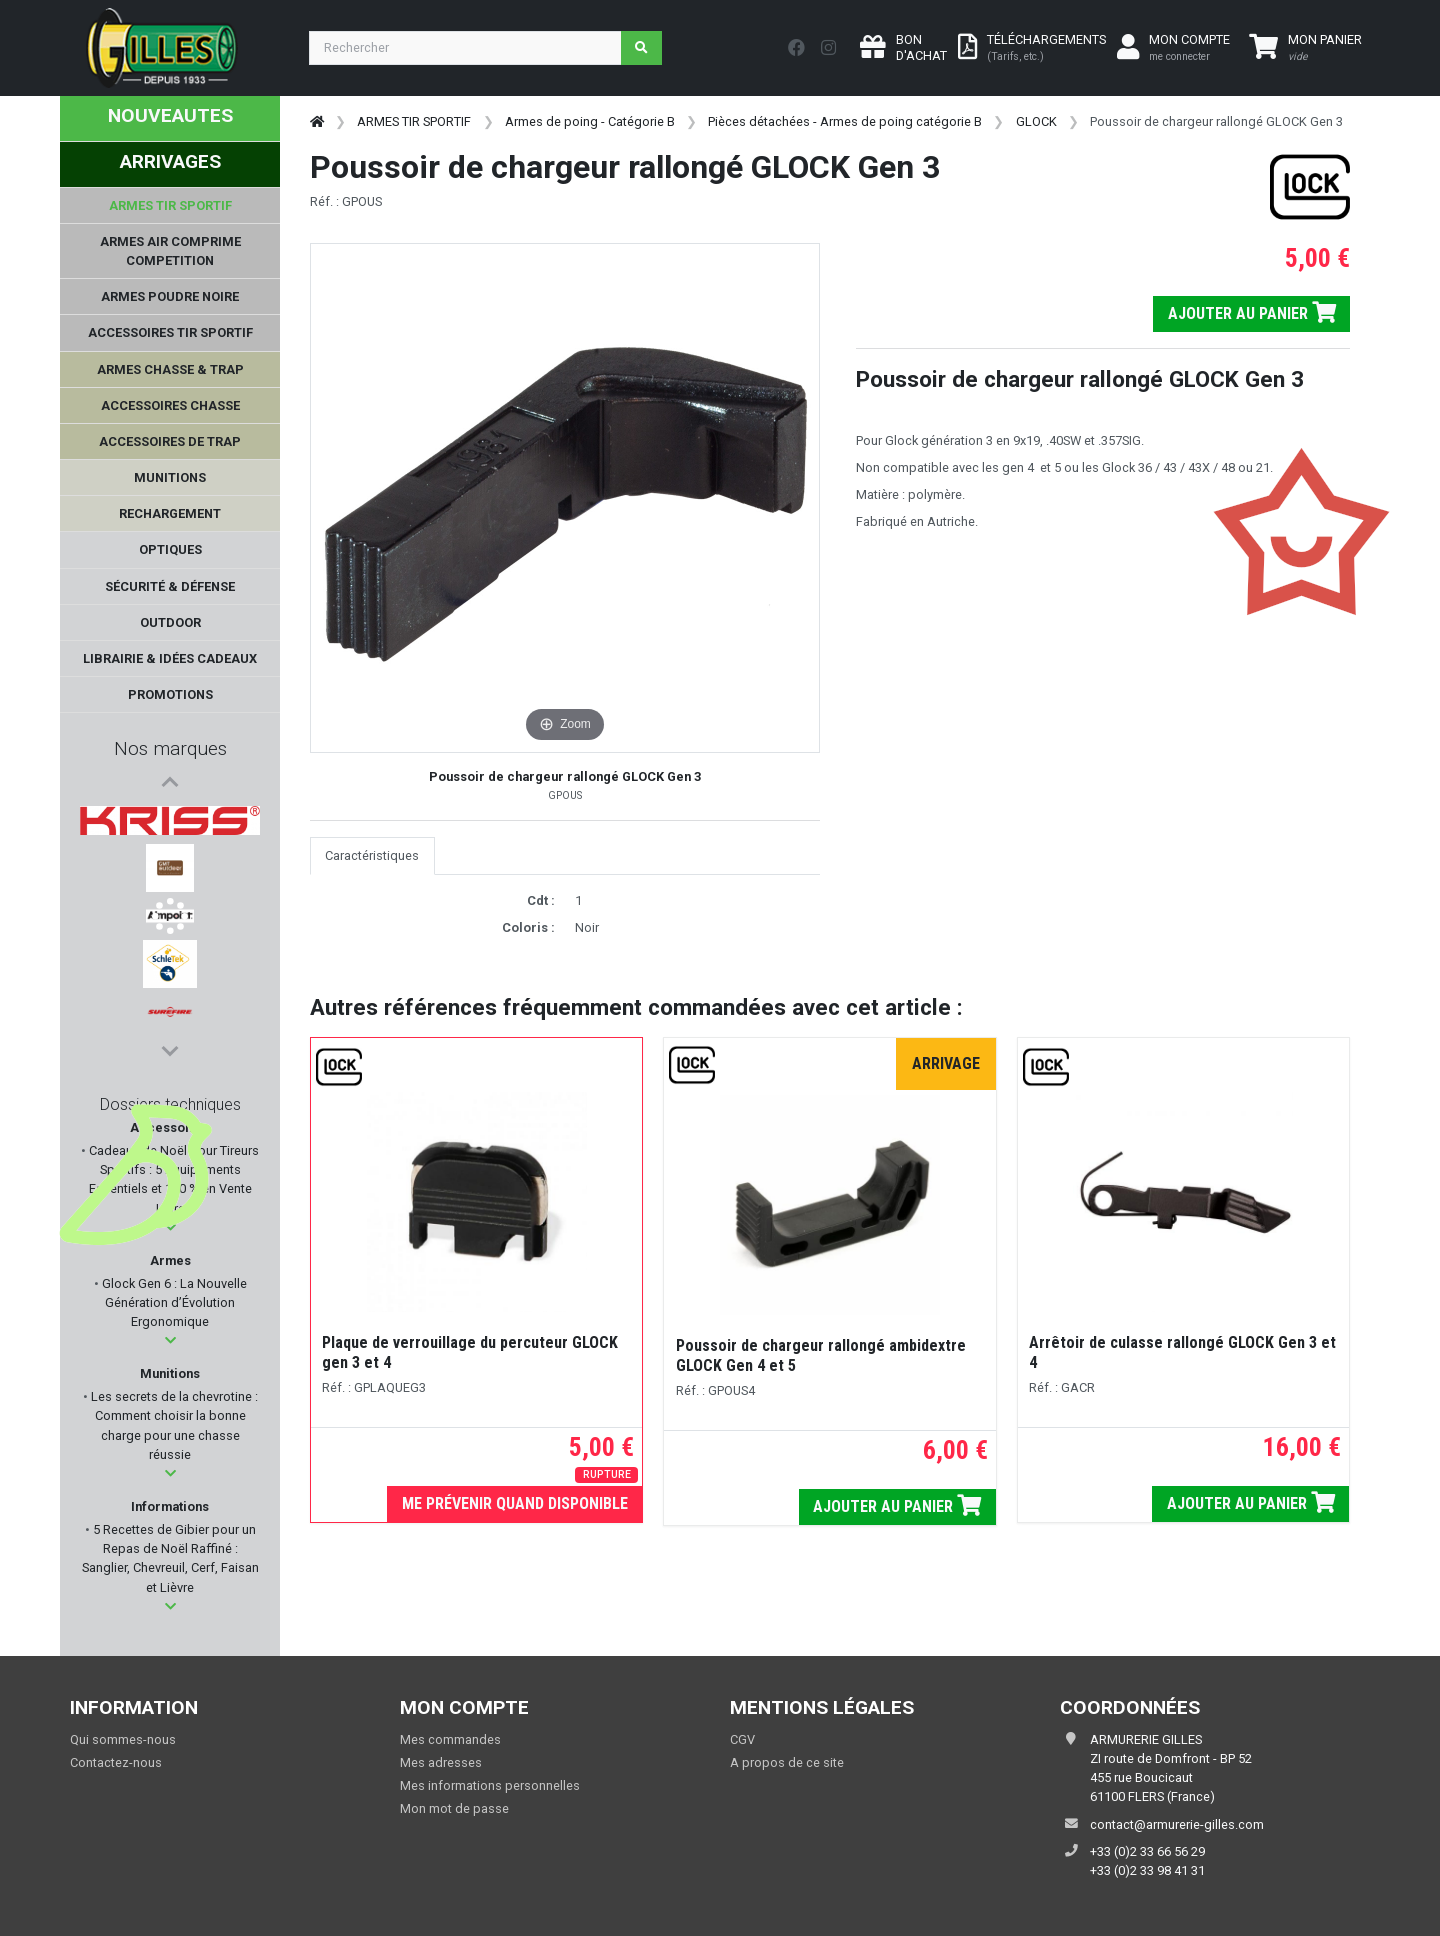  I want to click on open yuque documentation platform, so click(135, 1171).